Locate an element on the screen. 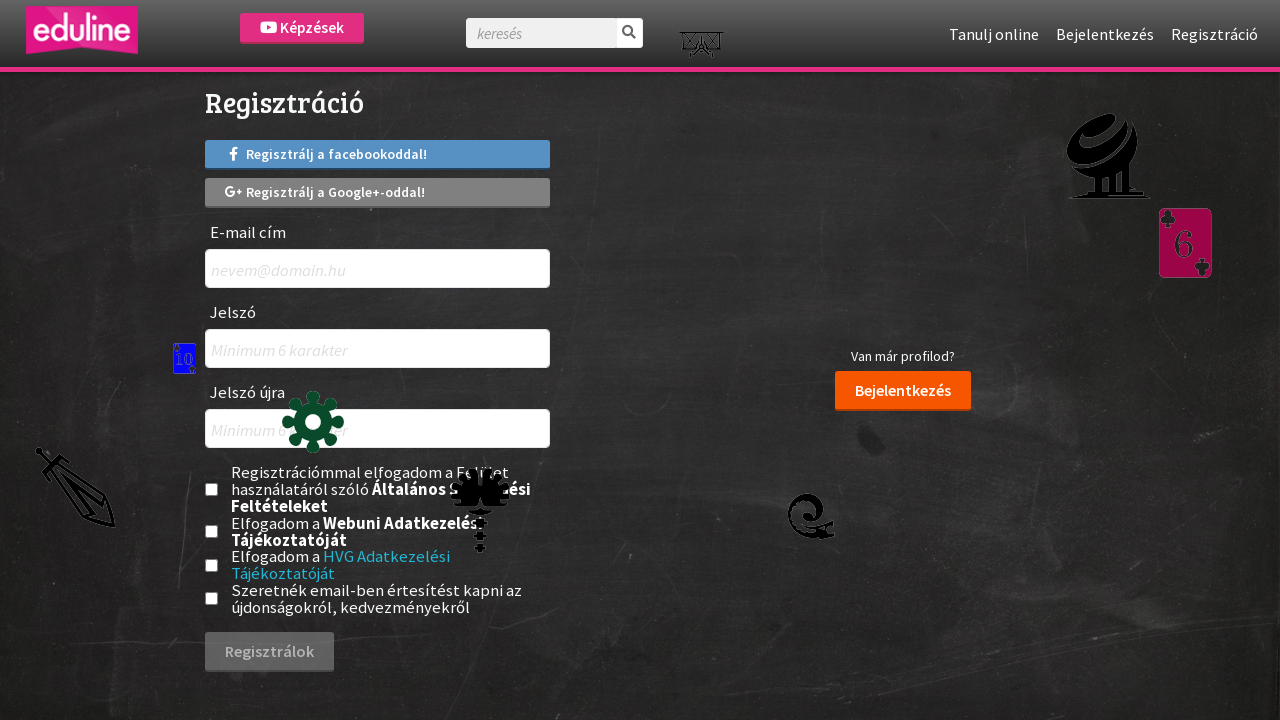  indicates slow processing or loading state is located at coordinates (313, 422).